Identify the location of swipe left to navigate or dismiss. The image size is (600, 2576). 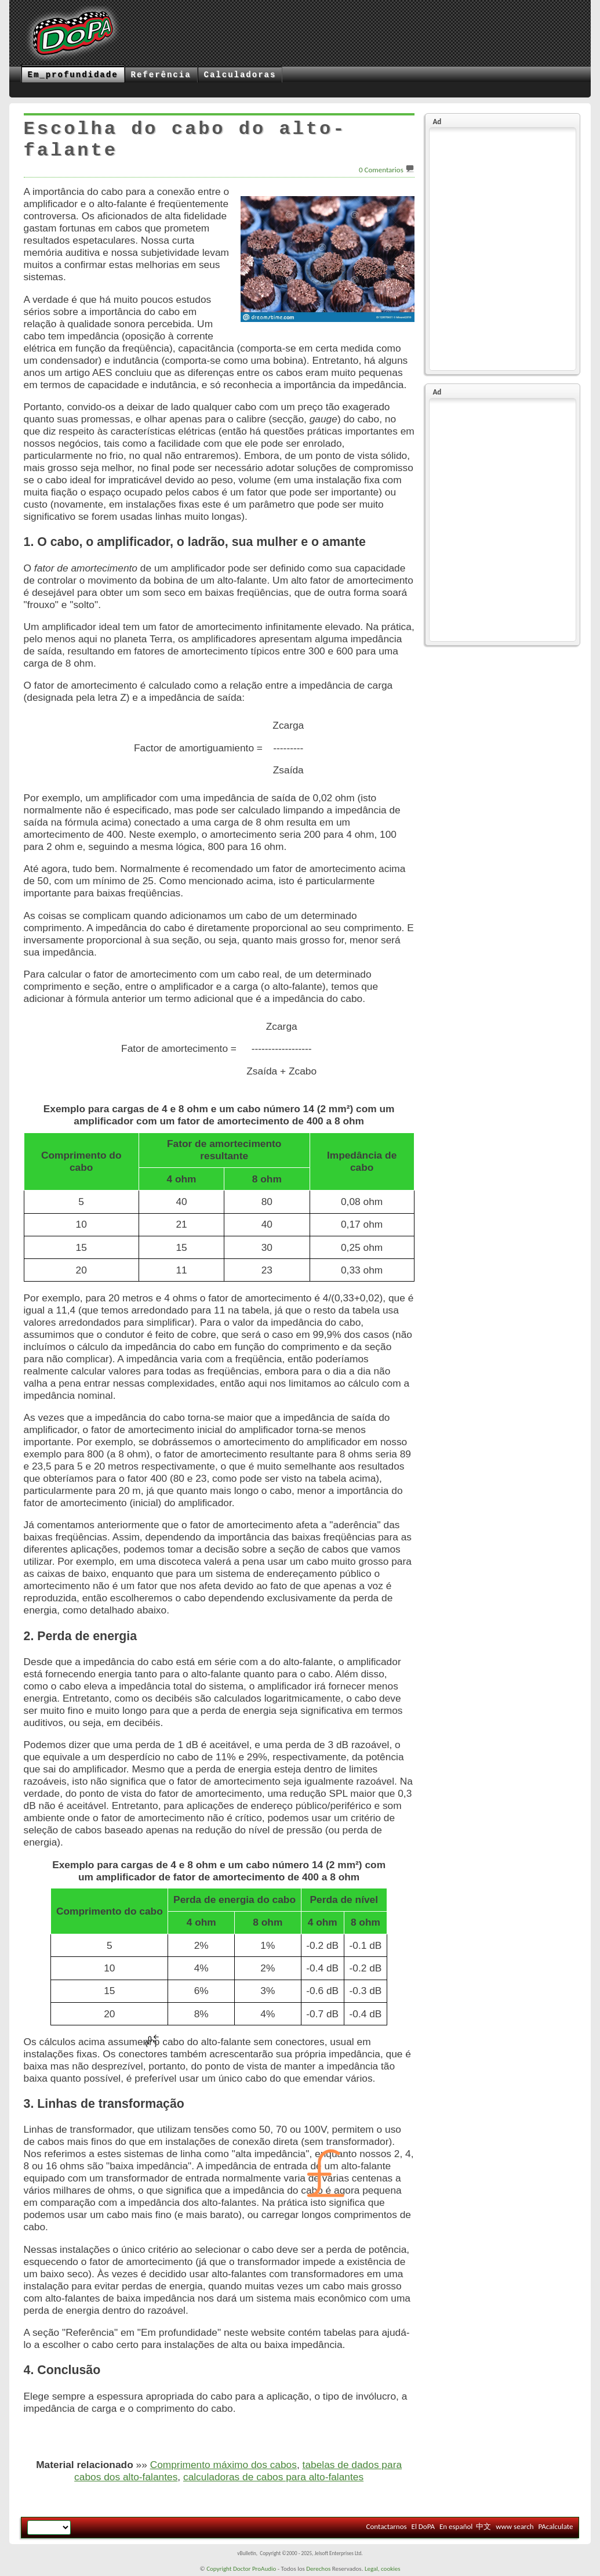
(151, 2041).